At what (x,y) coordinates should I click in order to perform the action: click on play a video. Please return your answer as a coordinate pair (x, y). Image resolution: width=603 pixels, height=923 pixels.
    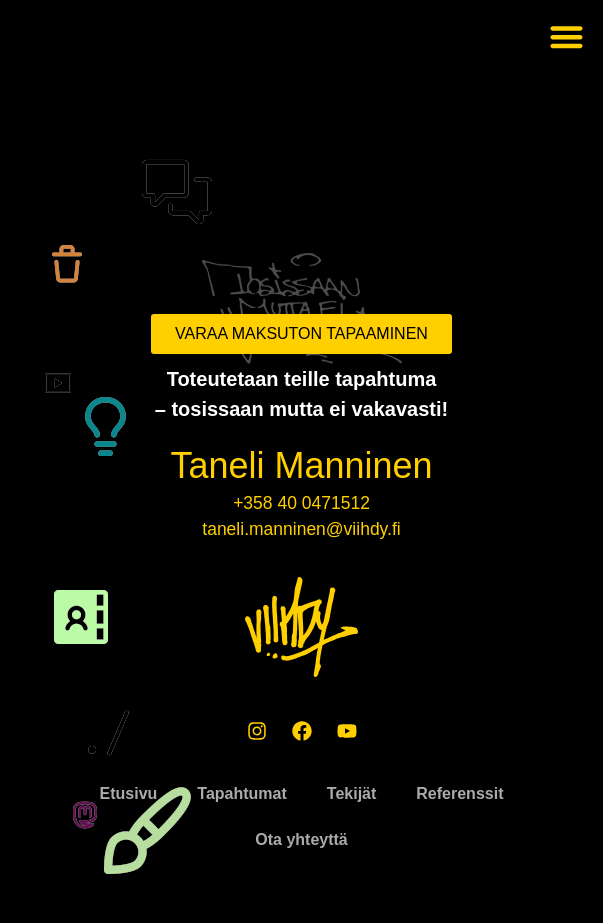
    Looking at the image, I should click on (58, 383).